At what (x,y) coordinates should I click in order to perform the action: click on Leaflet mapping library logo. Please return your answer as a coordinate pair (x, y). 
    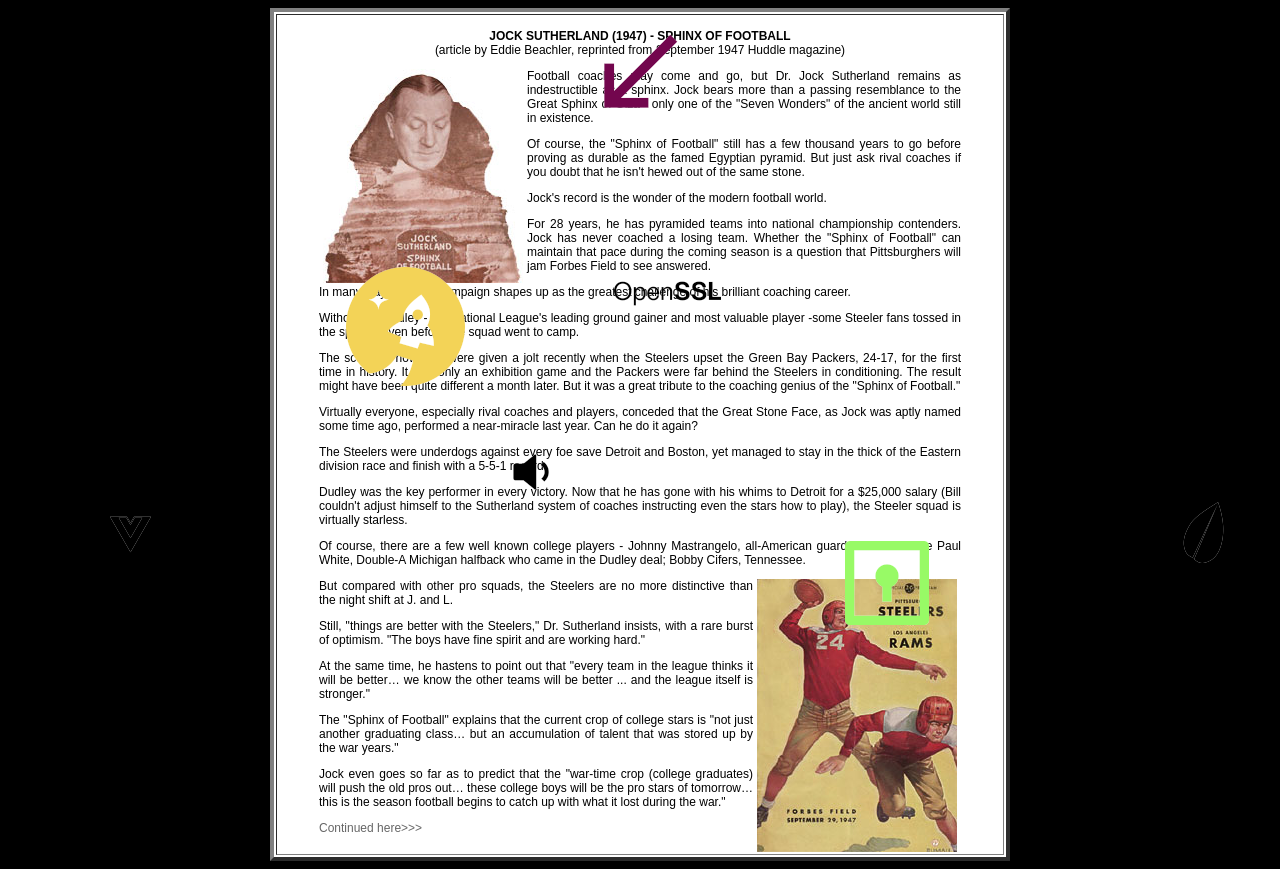
    Looking at the image, I should click on (1203, 532).